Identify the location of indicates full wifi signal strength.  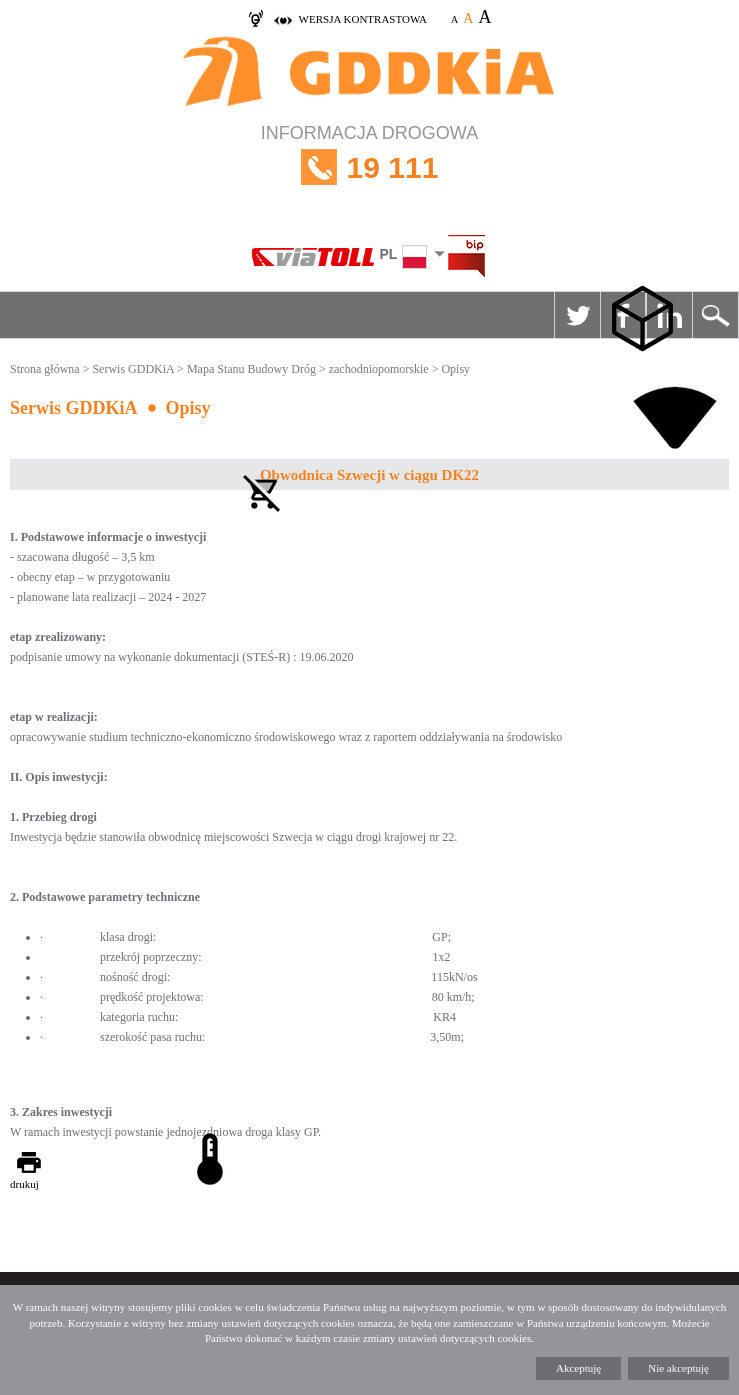
(675, 419).